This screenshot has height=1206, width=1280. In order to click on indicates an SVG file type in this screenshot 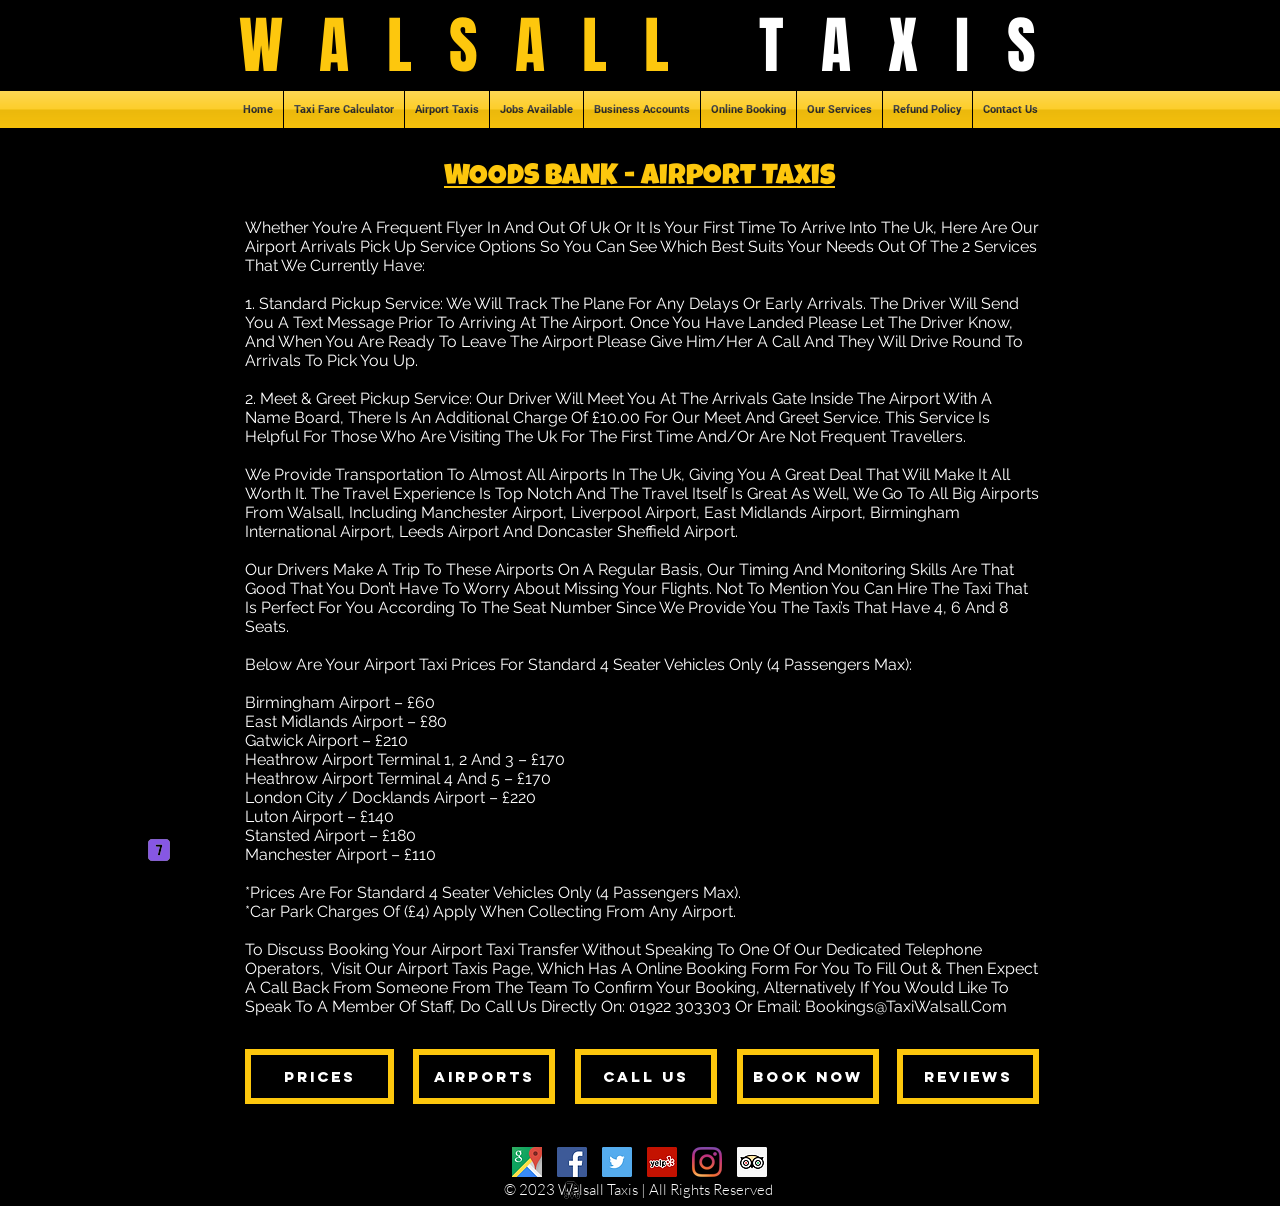, I will do `click(572, 1190)`.